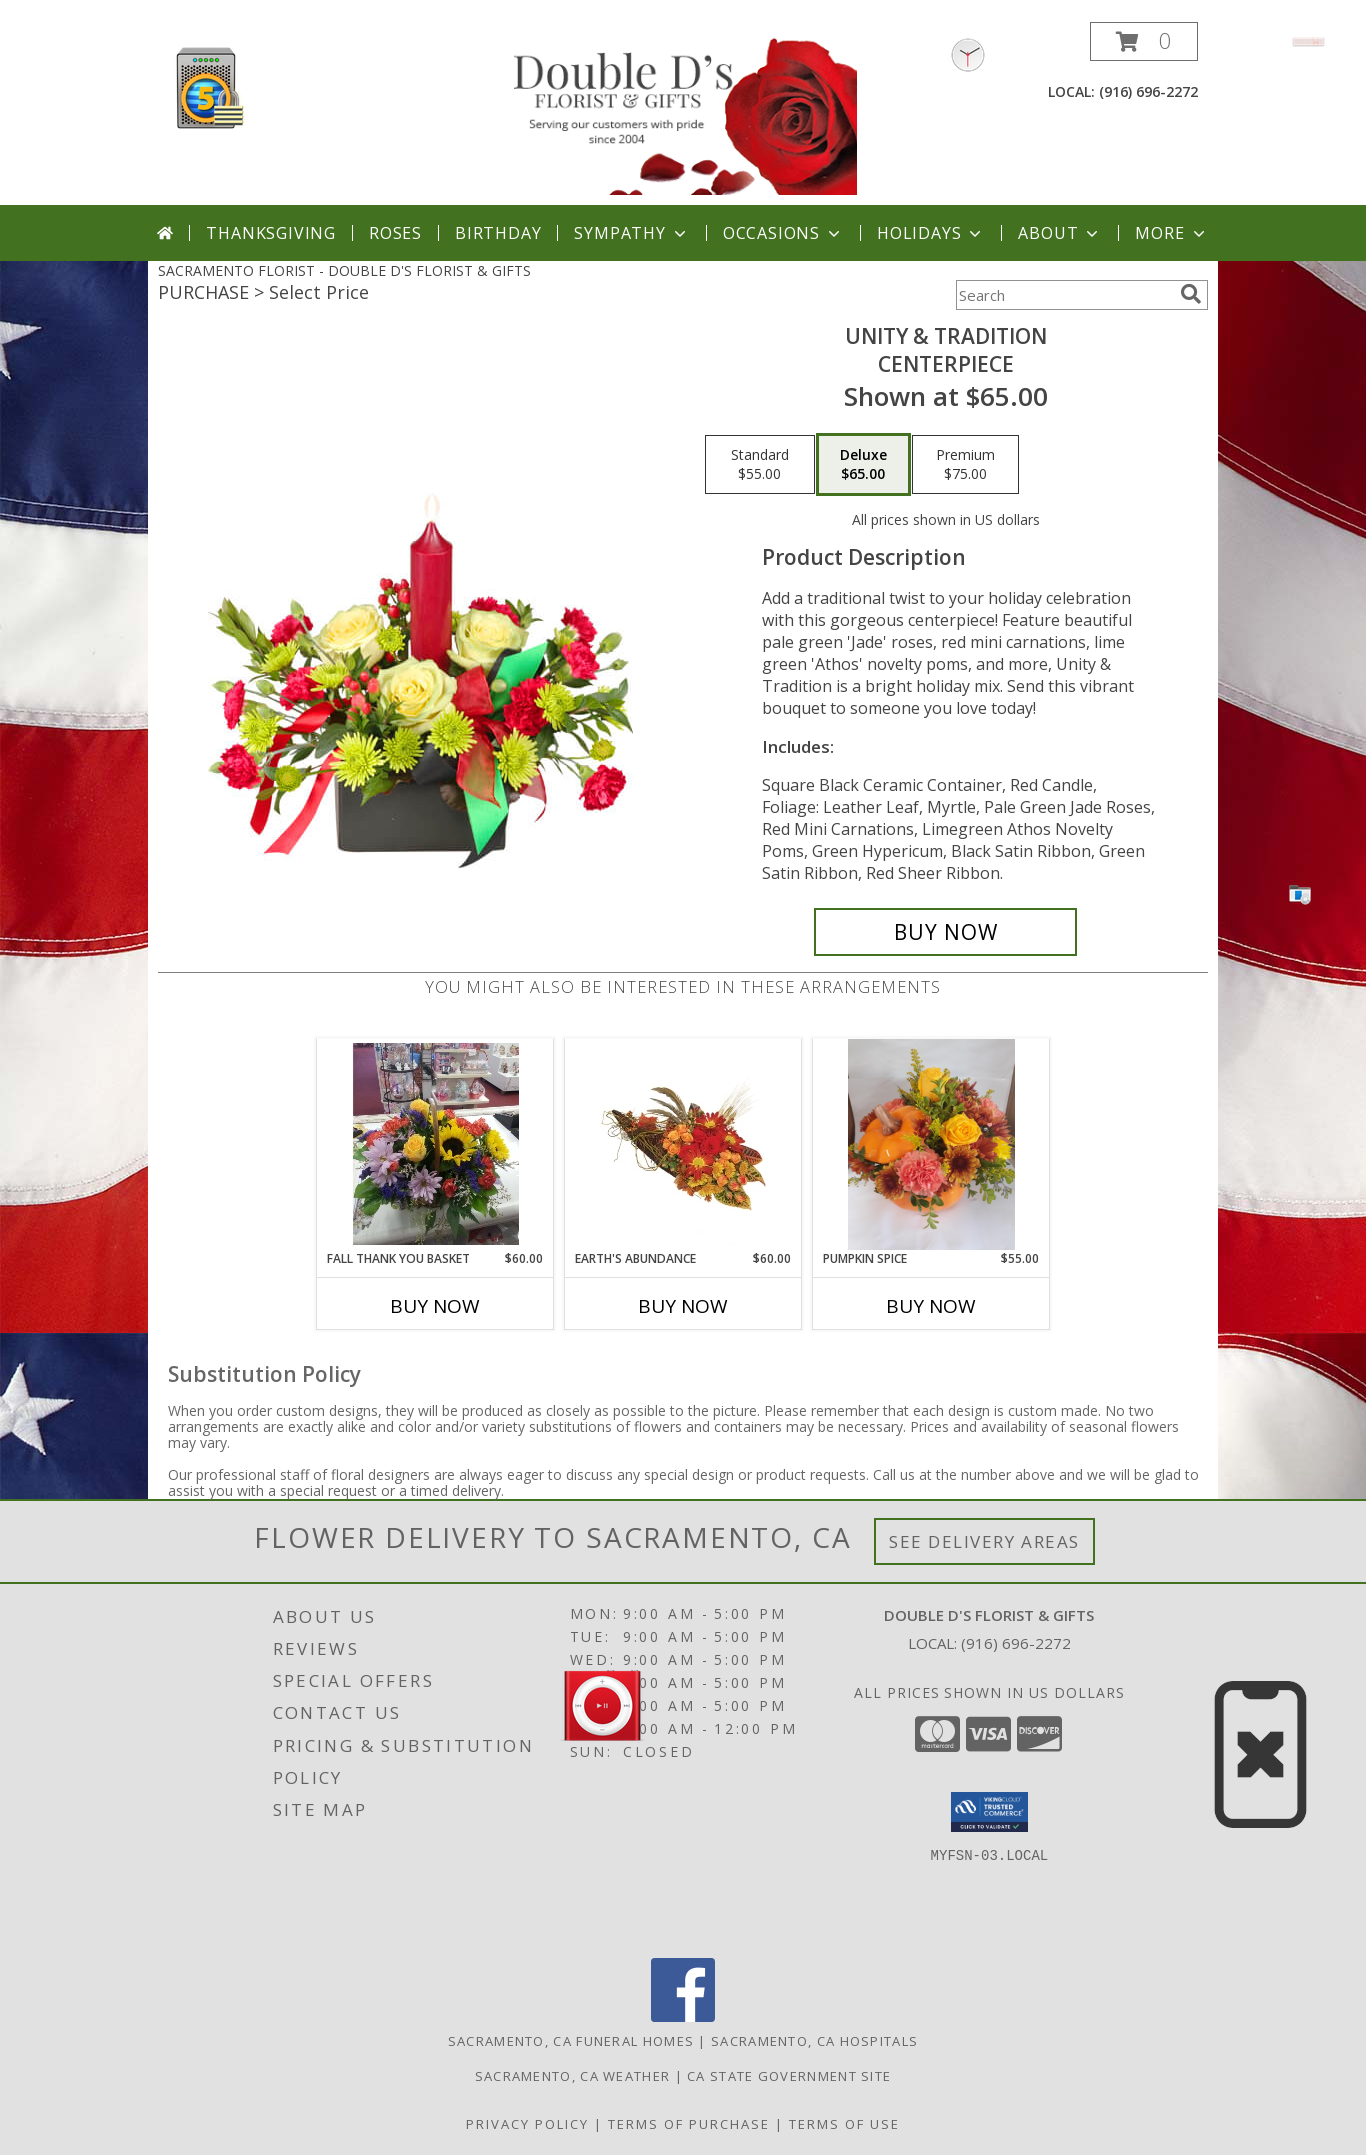  What do you see at coordinates (1300, 894) in the screenshot?
I see `open folder containing program executables` at bounding box center [1300, 894].